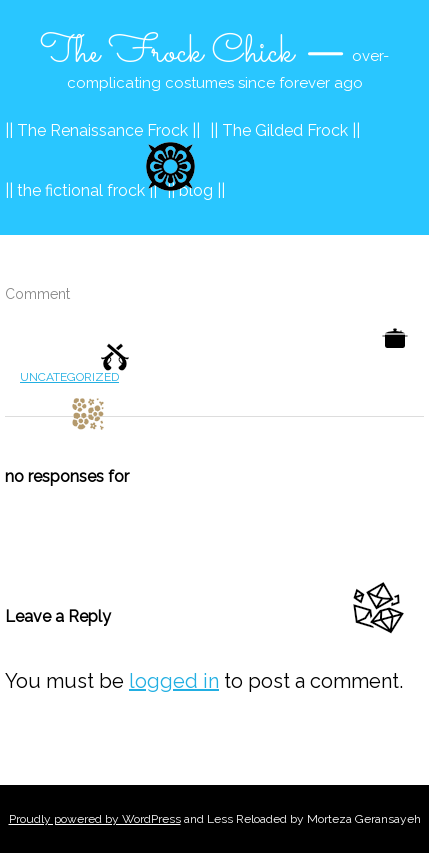  What do you see at coordinates (378, 607) in the screenshot?
I see `view your gem balance or currency` at bounding box center [378, 607].